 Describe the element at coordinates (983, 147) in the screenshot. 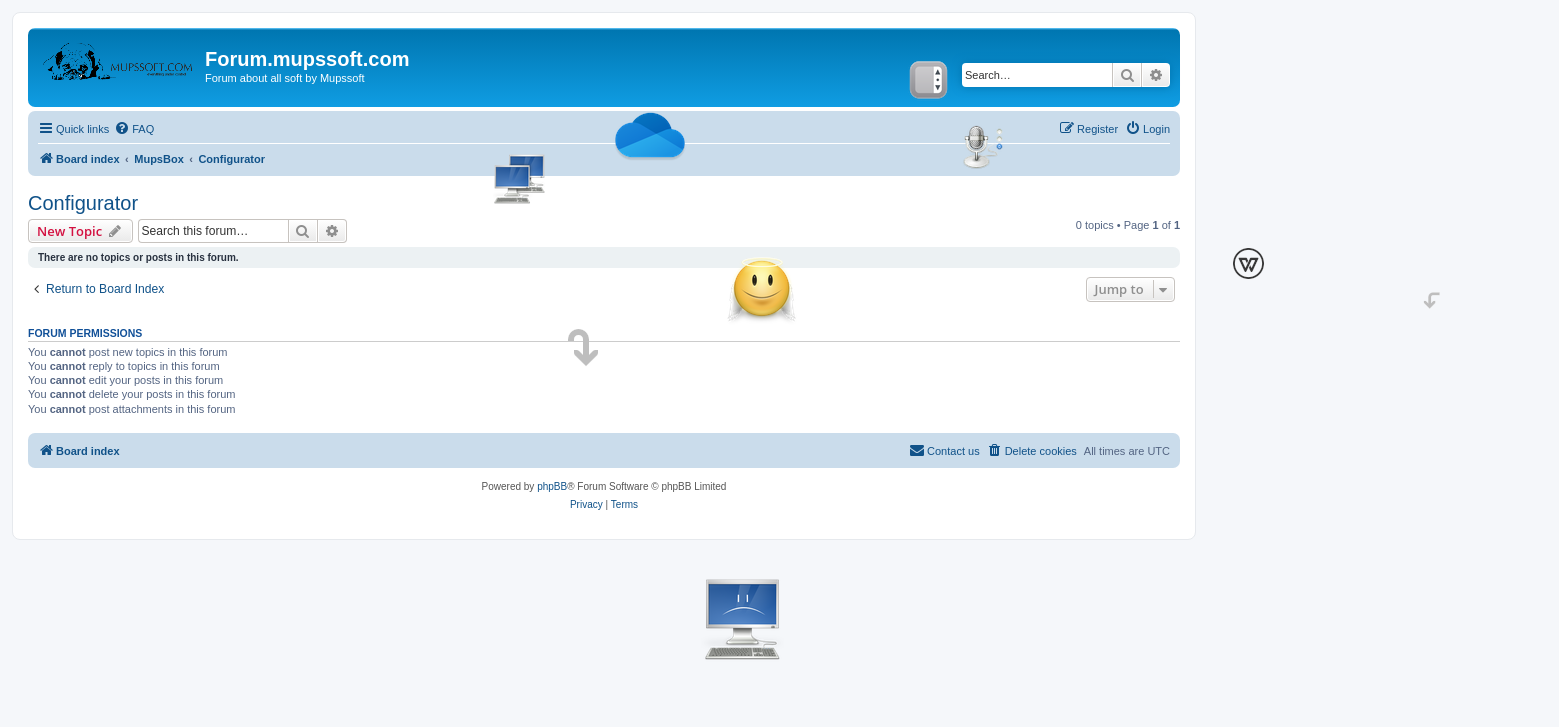

I see `microphone input level is set to low` at that location.